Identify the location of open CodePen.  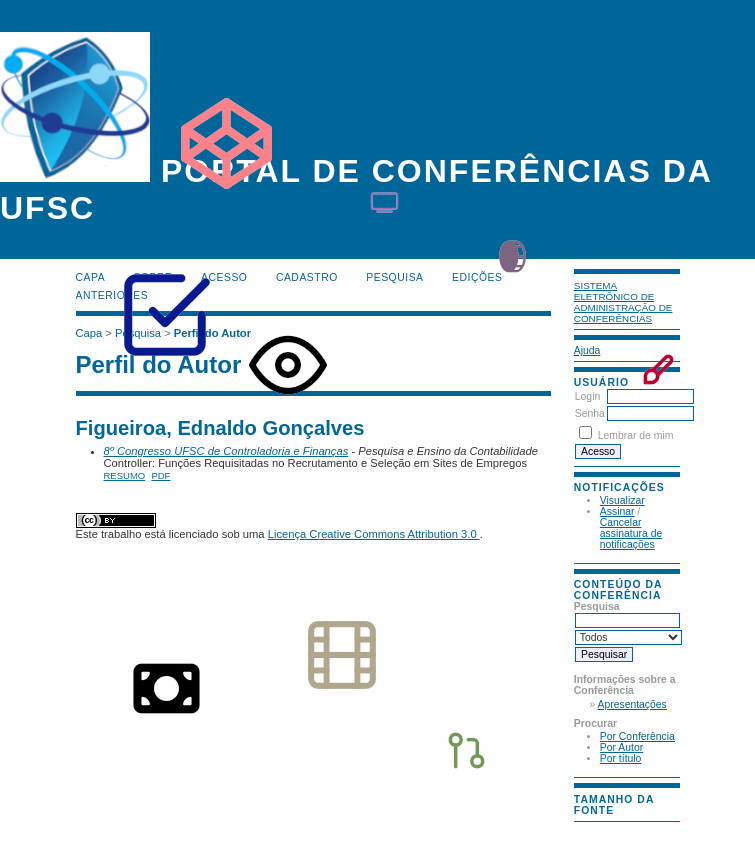
(226, 143).